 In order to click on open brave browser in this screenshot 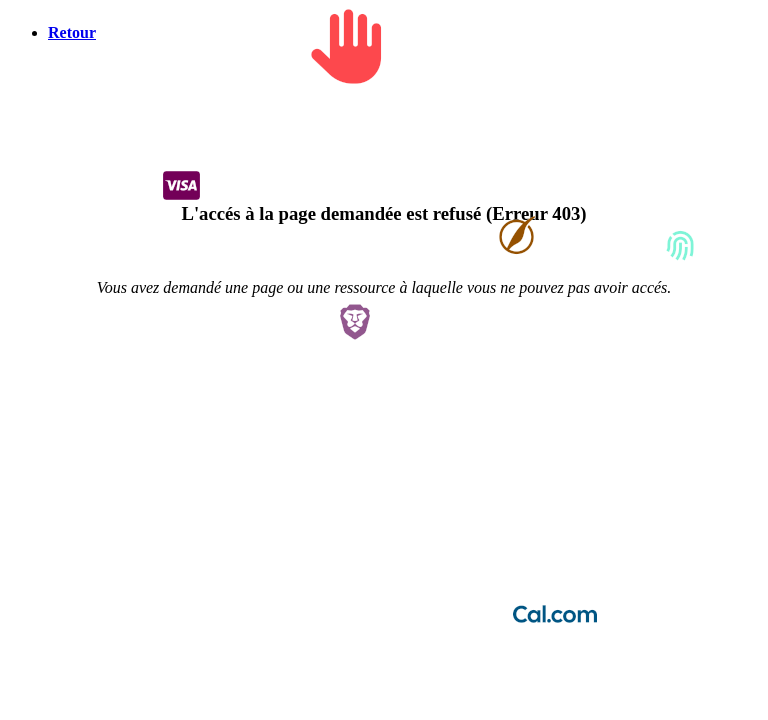, I will do `click(355, 322)`.